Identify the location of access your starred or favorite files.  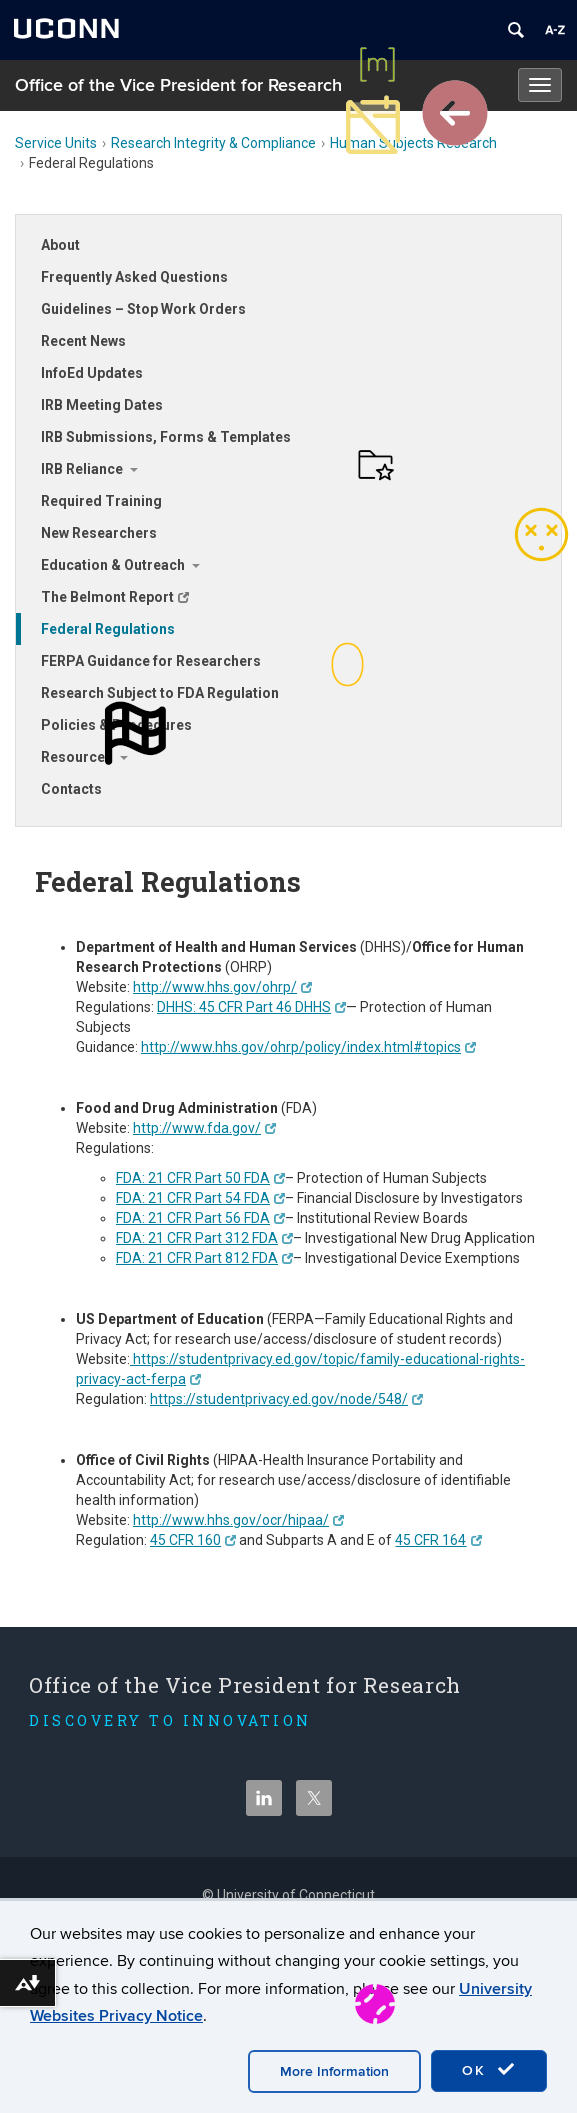
(375, 464).